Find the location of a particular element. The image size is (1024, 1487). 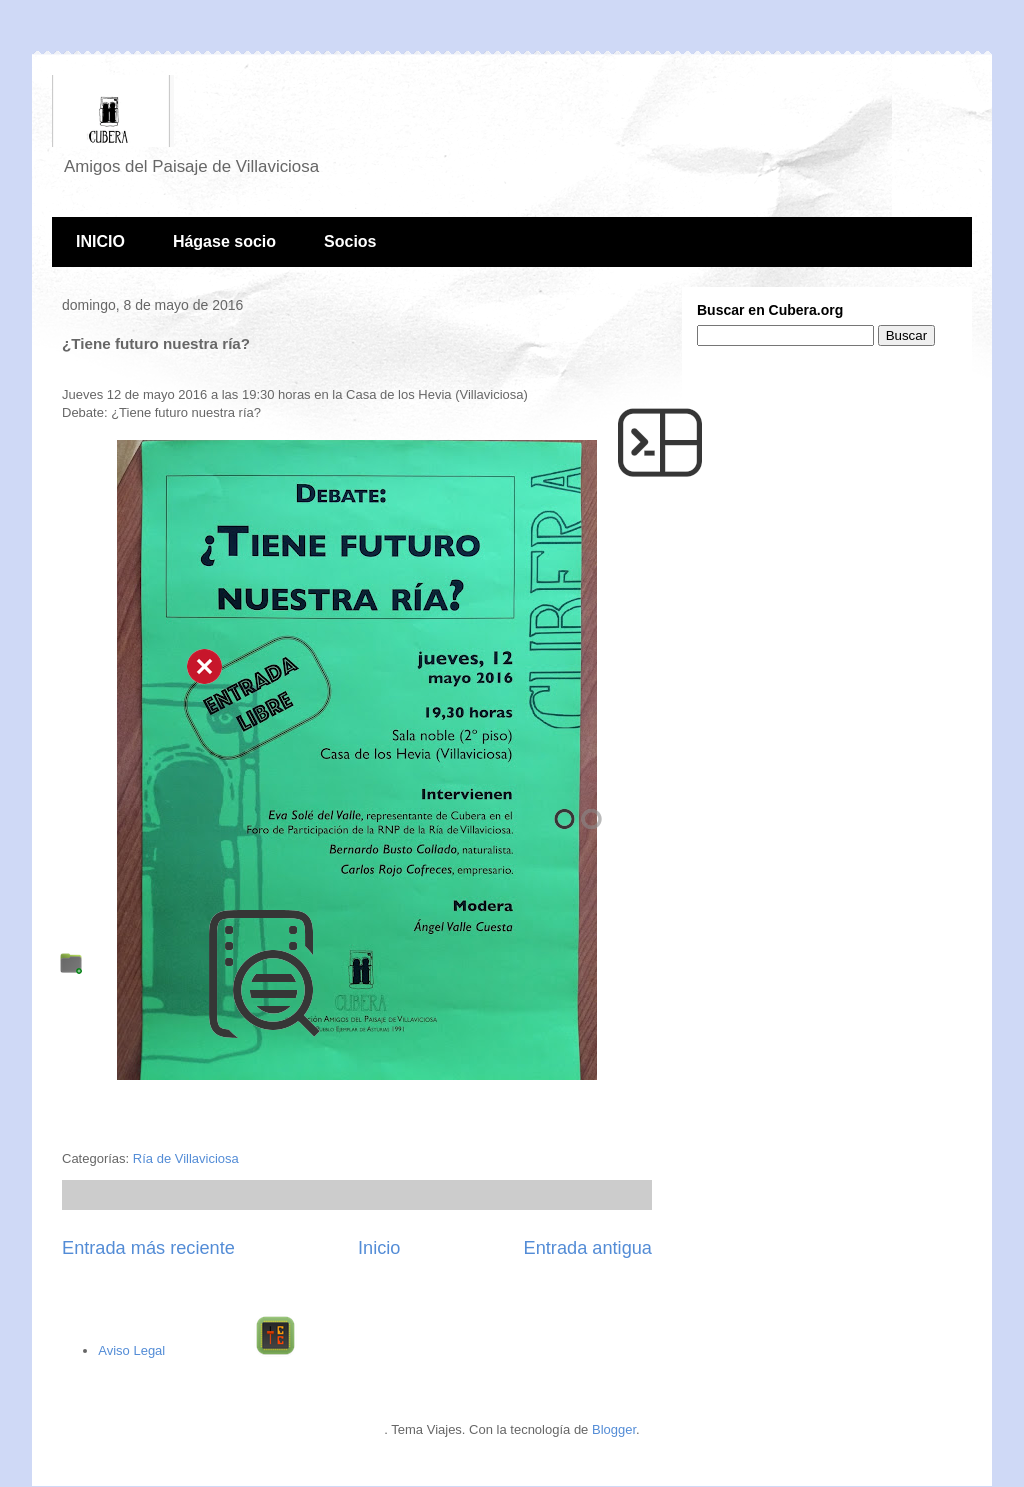

open the system log viewer app is located at coordinates (265, 974).